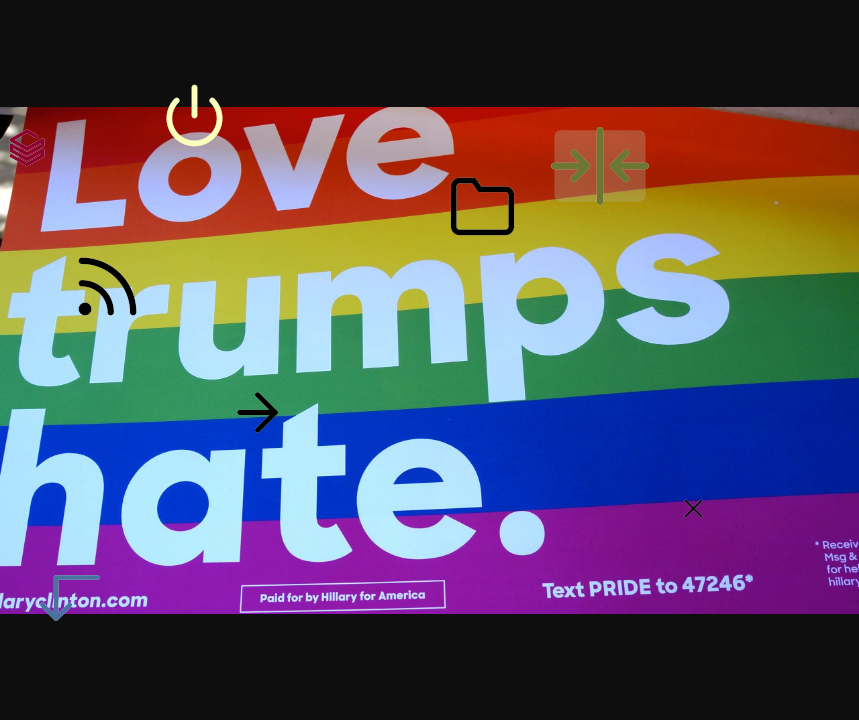 The image size is (859, 720). What do you see at coordinates (693, 508) in the screenshot?
I see `close the current window or dialog` at bounding box center [693, 508].